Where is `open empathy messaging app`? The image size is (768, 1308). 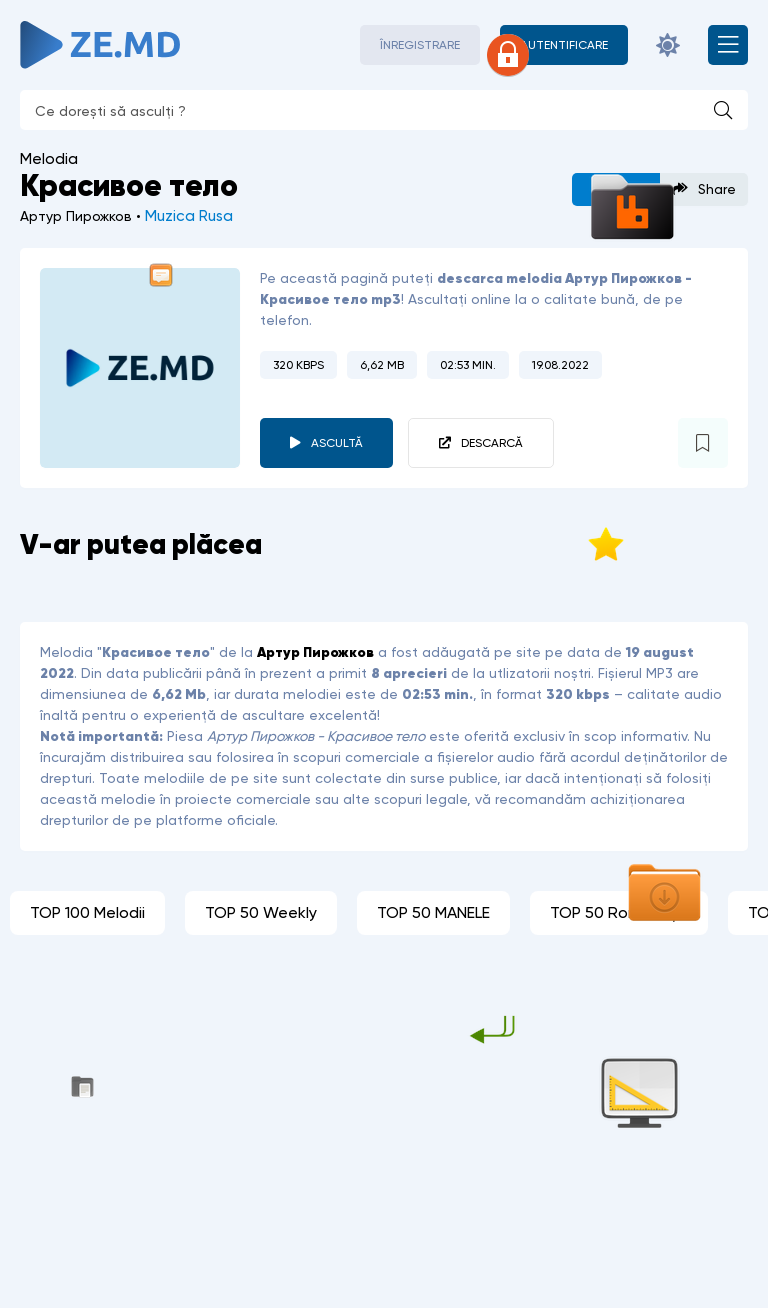
open empathy messaging app is located at coordinates (161, 275).